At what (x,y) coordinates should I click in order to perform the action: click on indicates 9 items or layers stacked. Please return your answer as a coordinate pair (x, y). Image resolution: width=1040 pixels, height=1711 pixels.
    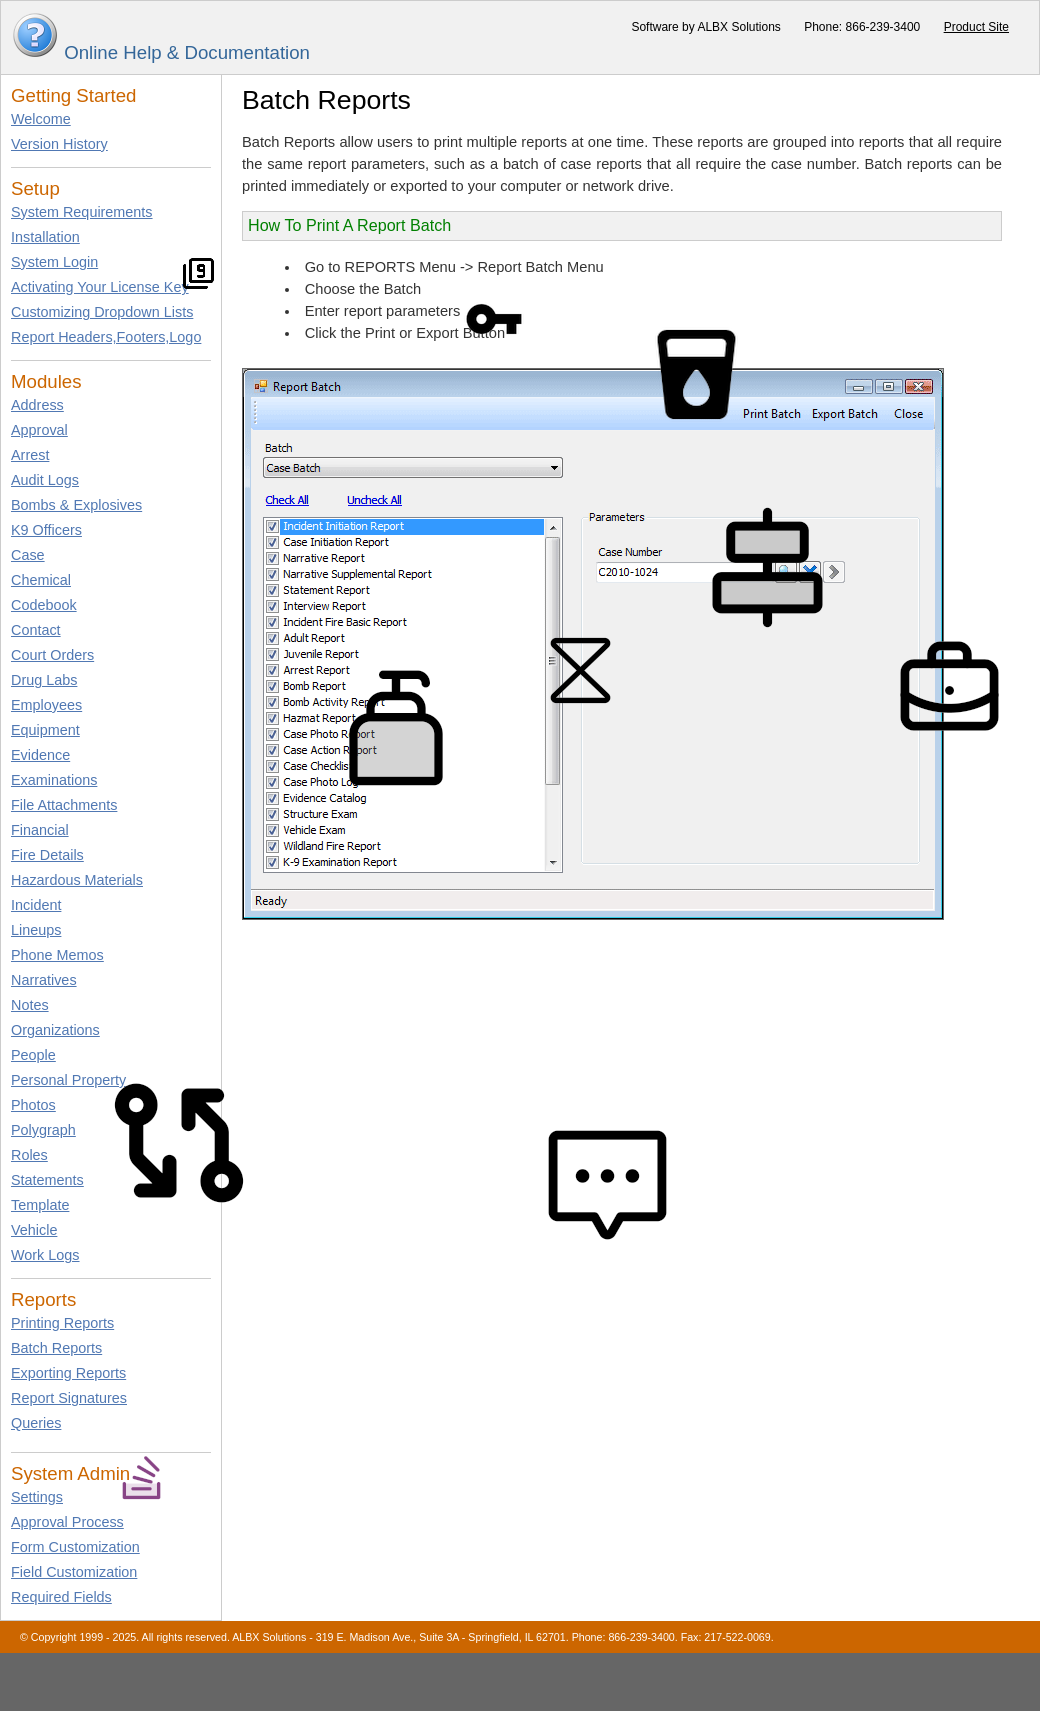
    Looking at the image, I should click on (198, 273).